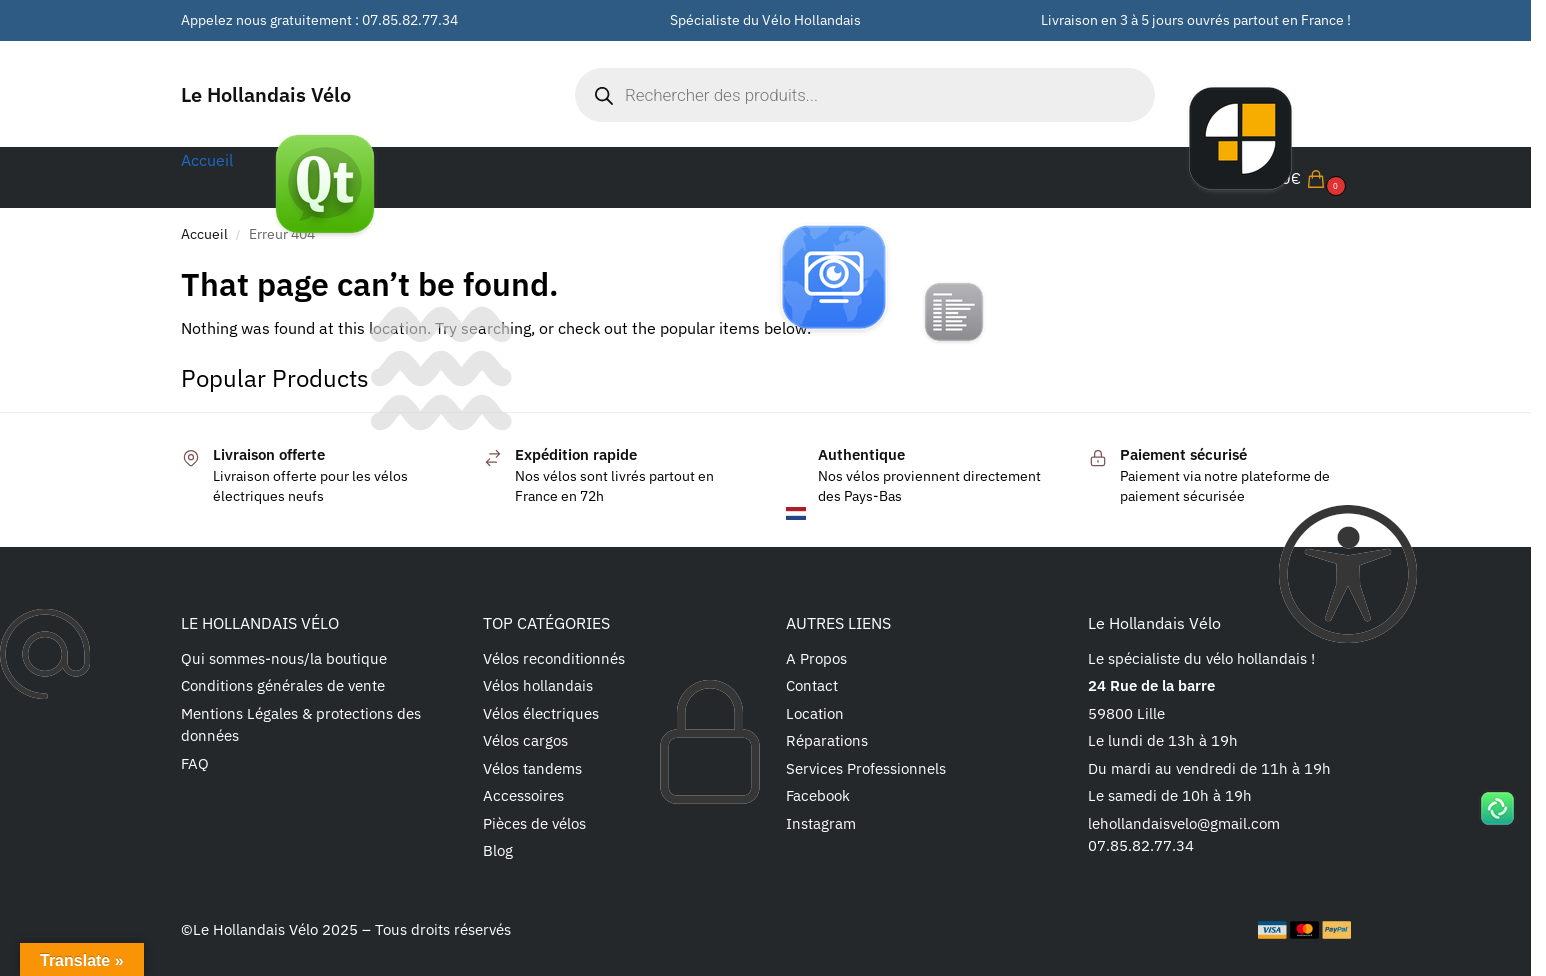 The width and height of the screenshot is (1546, 976). What do you see at coordinates (1497, 808) in the screenshot?
I see `open Element messaging app` at bounding box center [1497, 808].